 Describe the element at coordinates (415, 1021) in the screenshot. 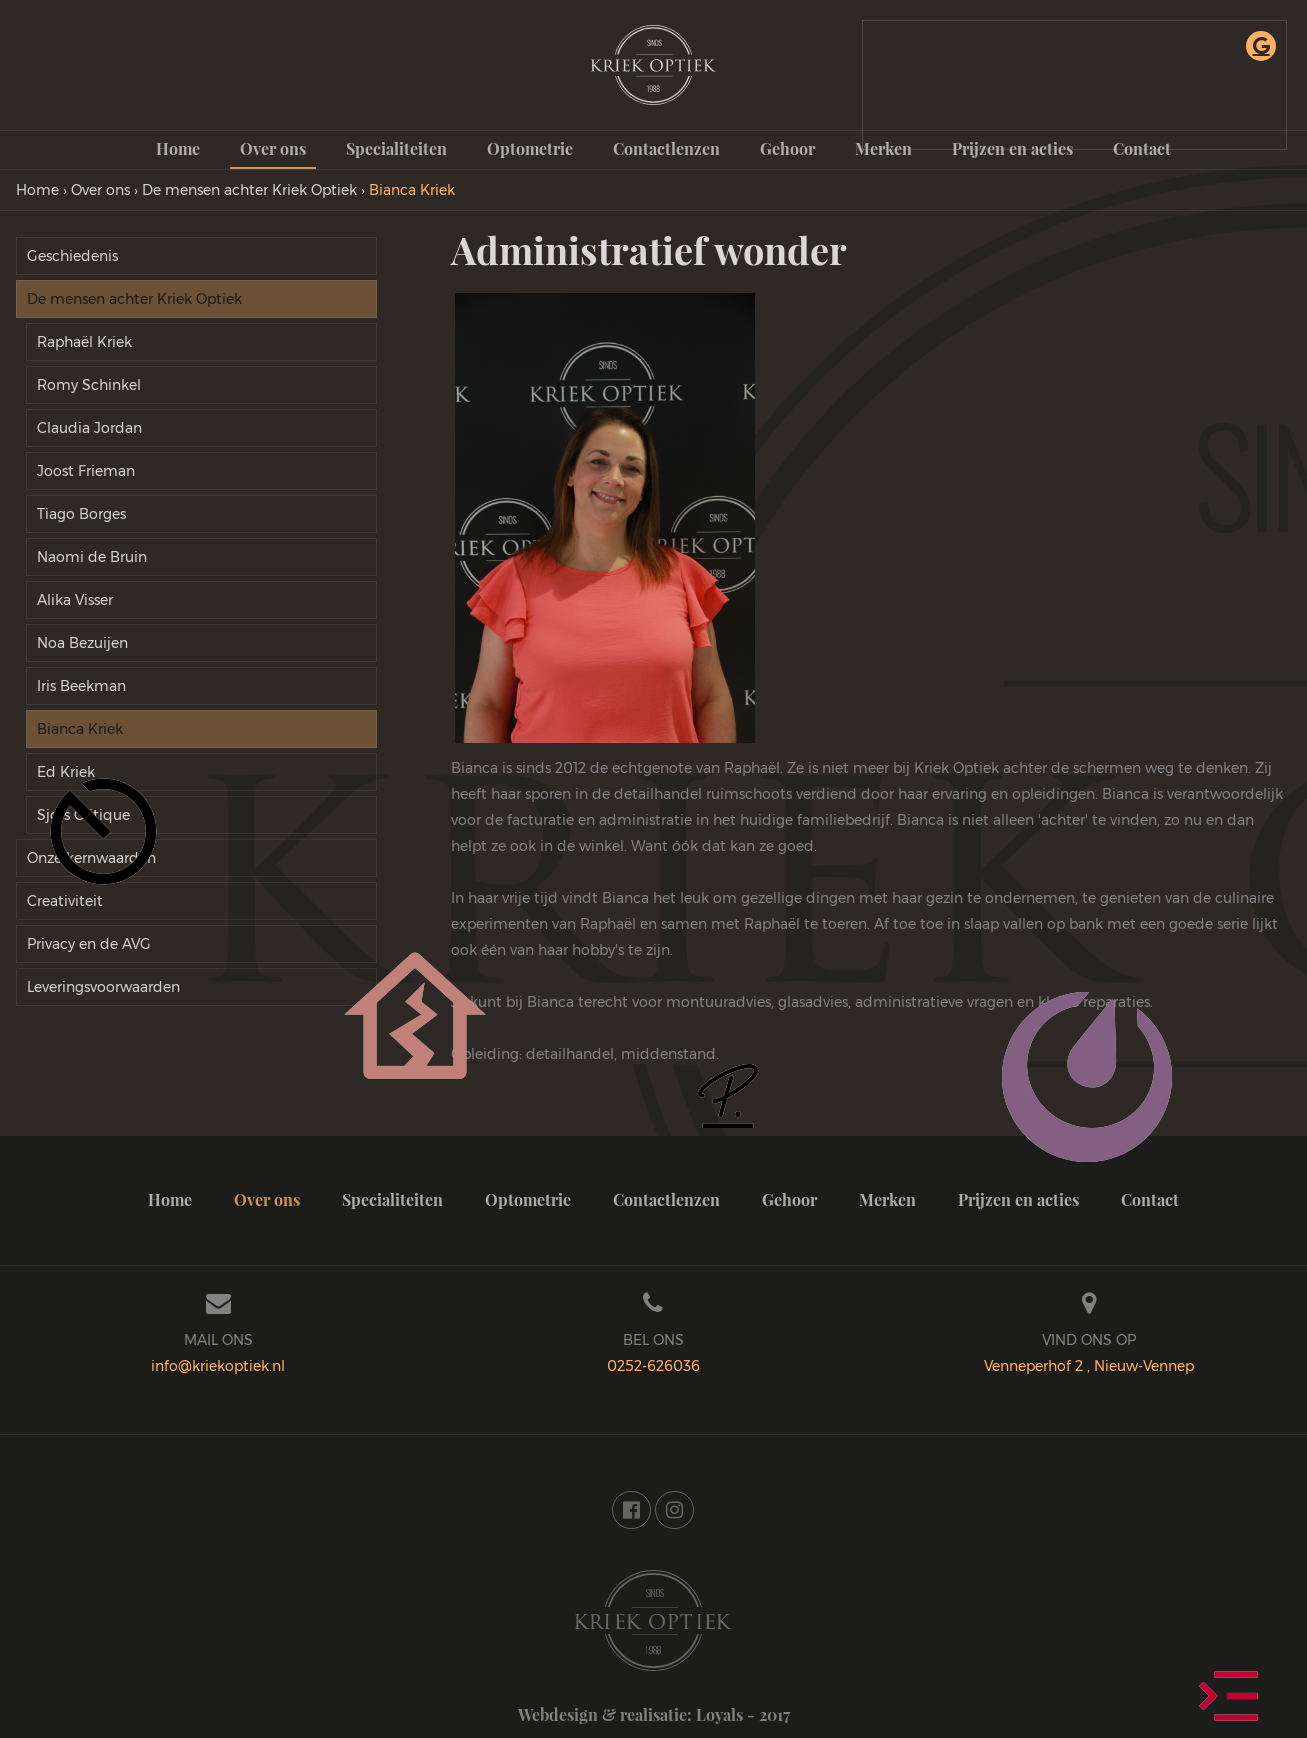

I see `indicates earthquake alert or seismic activity warning` at that location.